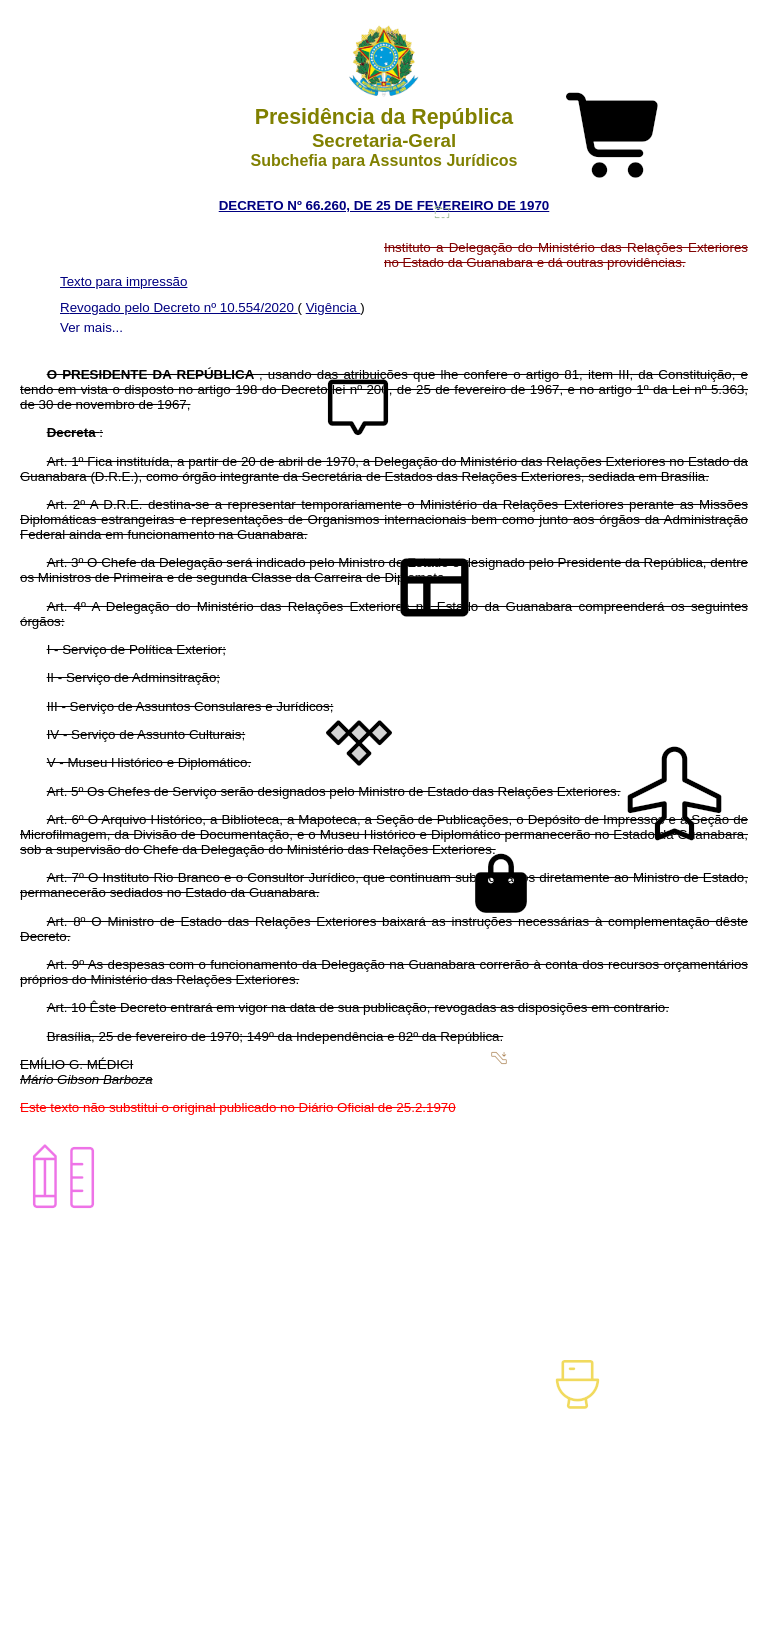 The width and height of the screenshot is (768, 1649). I want to click on create a new folder, so click(442, 212).